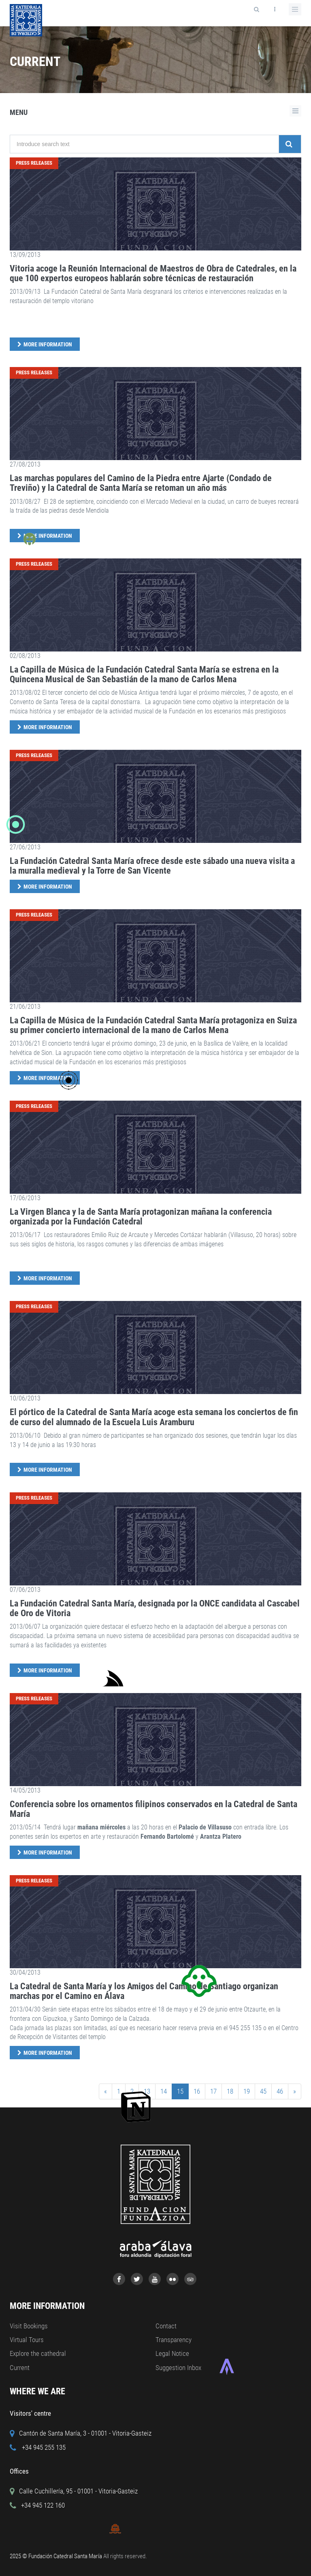  I want to click on ghost mode or incognito status indicator, so click(199, 1981).